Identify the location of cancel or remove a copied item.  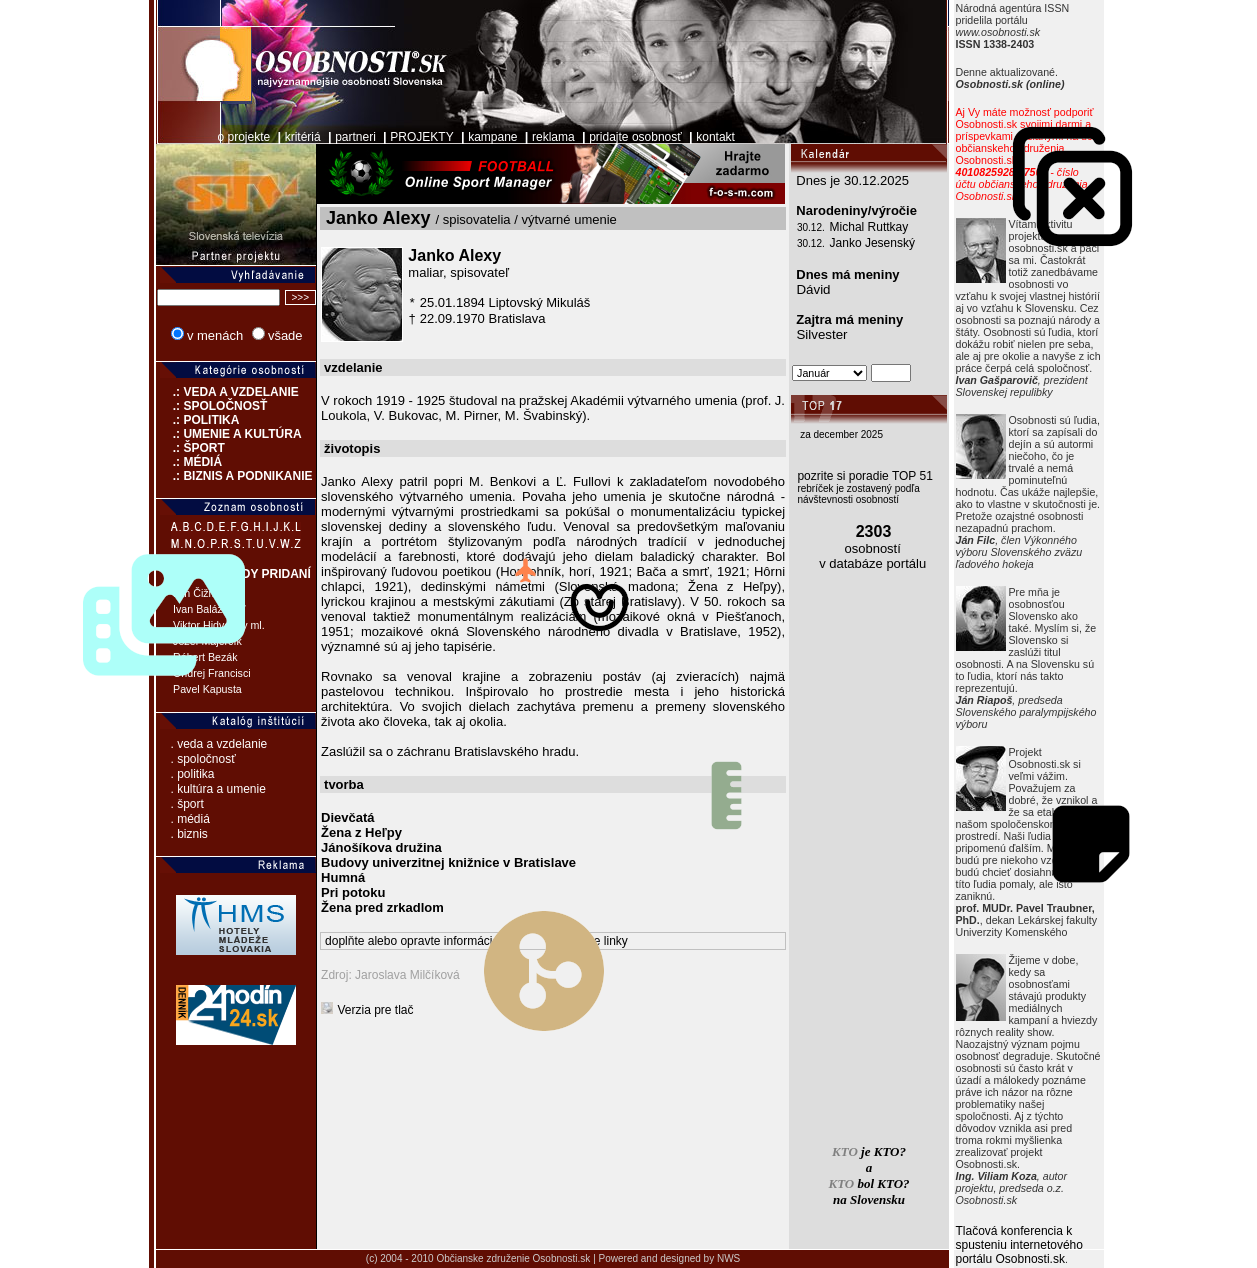
(1072, 186).